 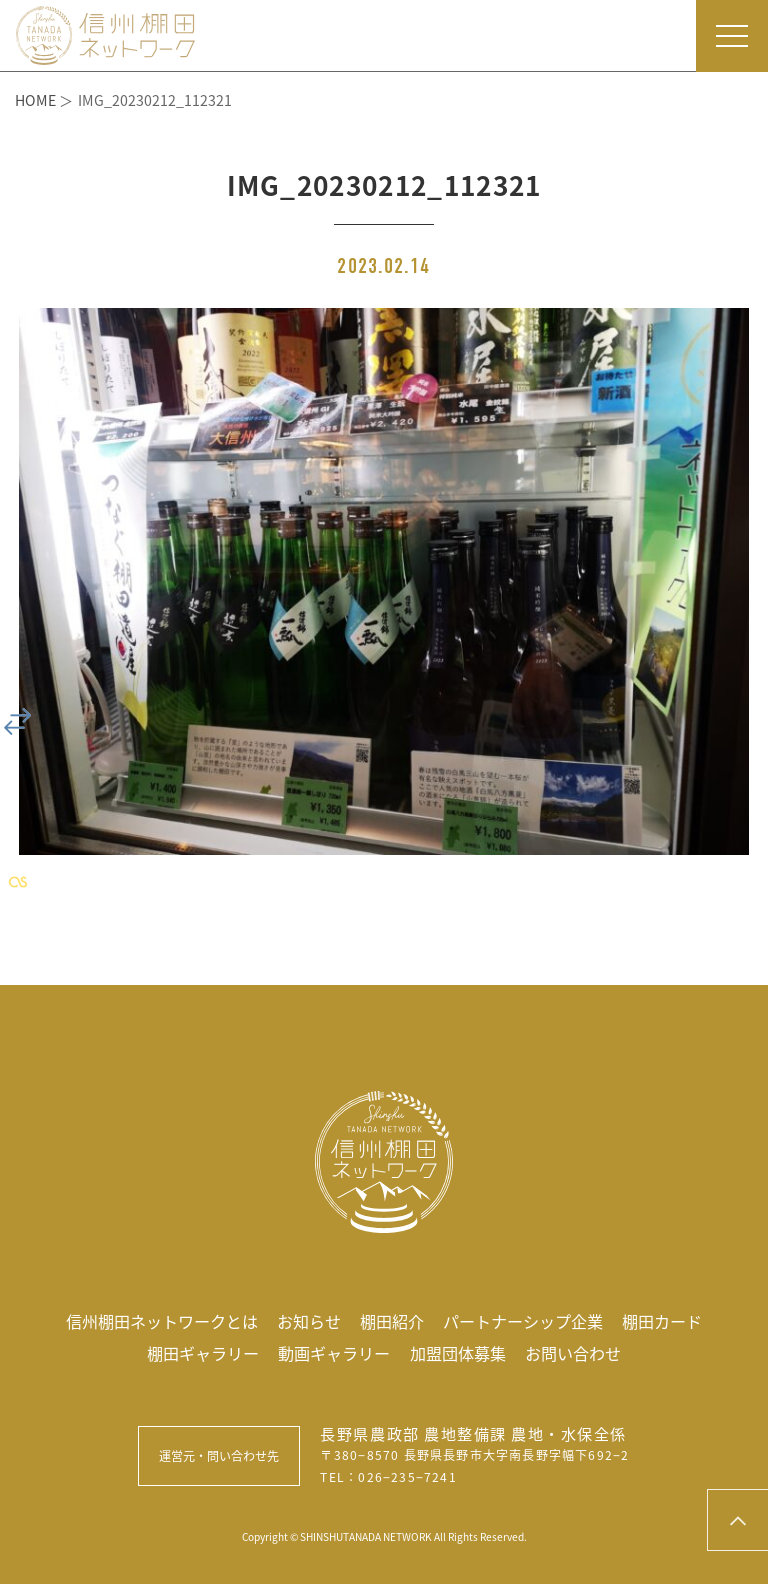 What do you see at coordinates (18, 882) in the screenshot?
I see `connect to Last.fm account` at bounding box center [18, 882].